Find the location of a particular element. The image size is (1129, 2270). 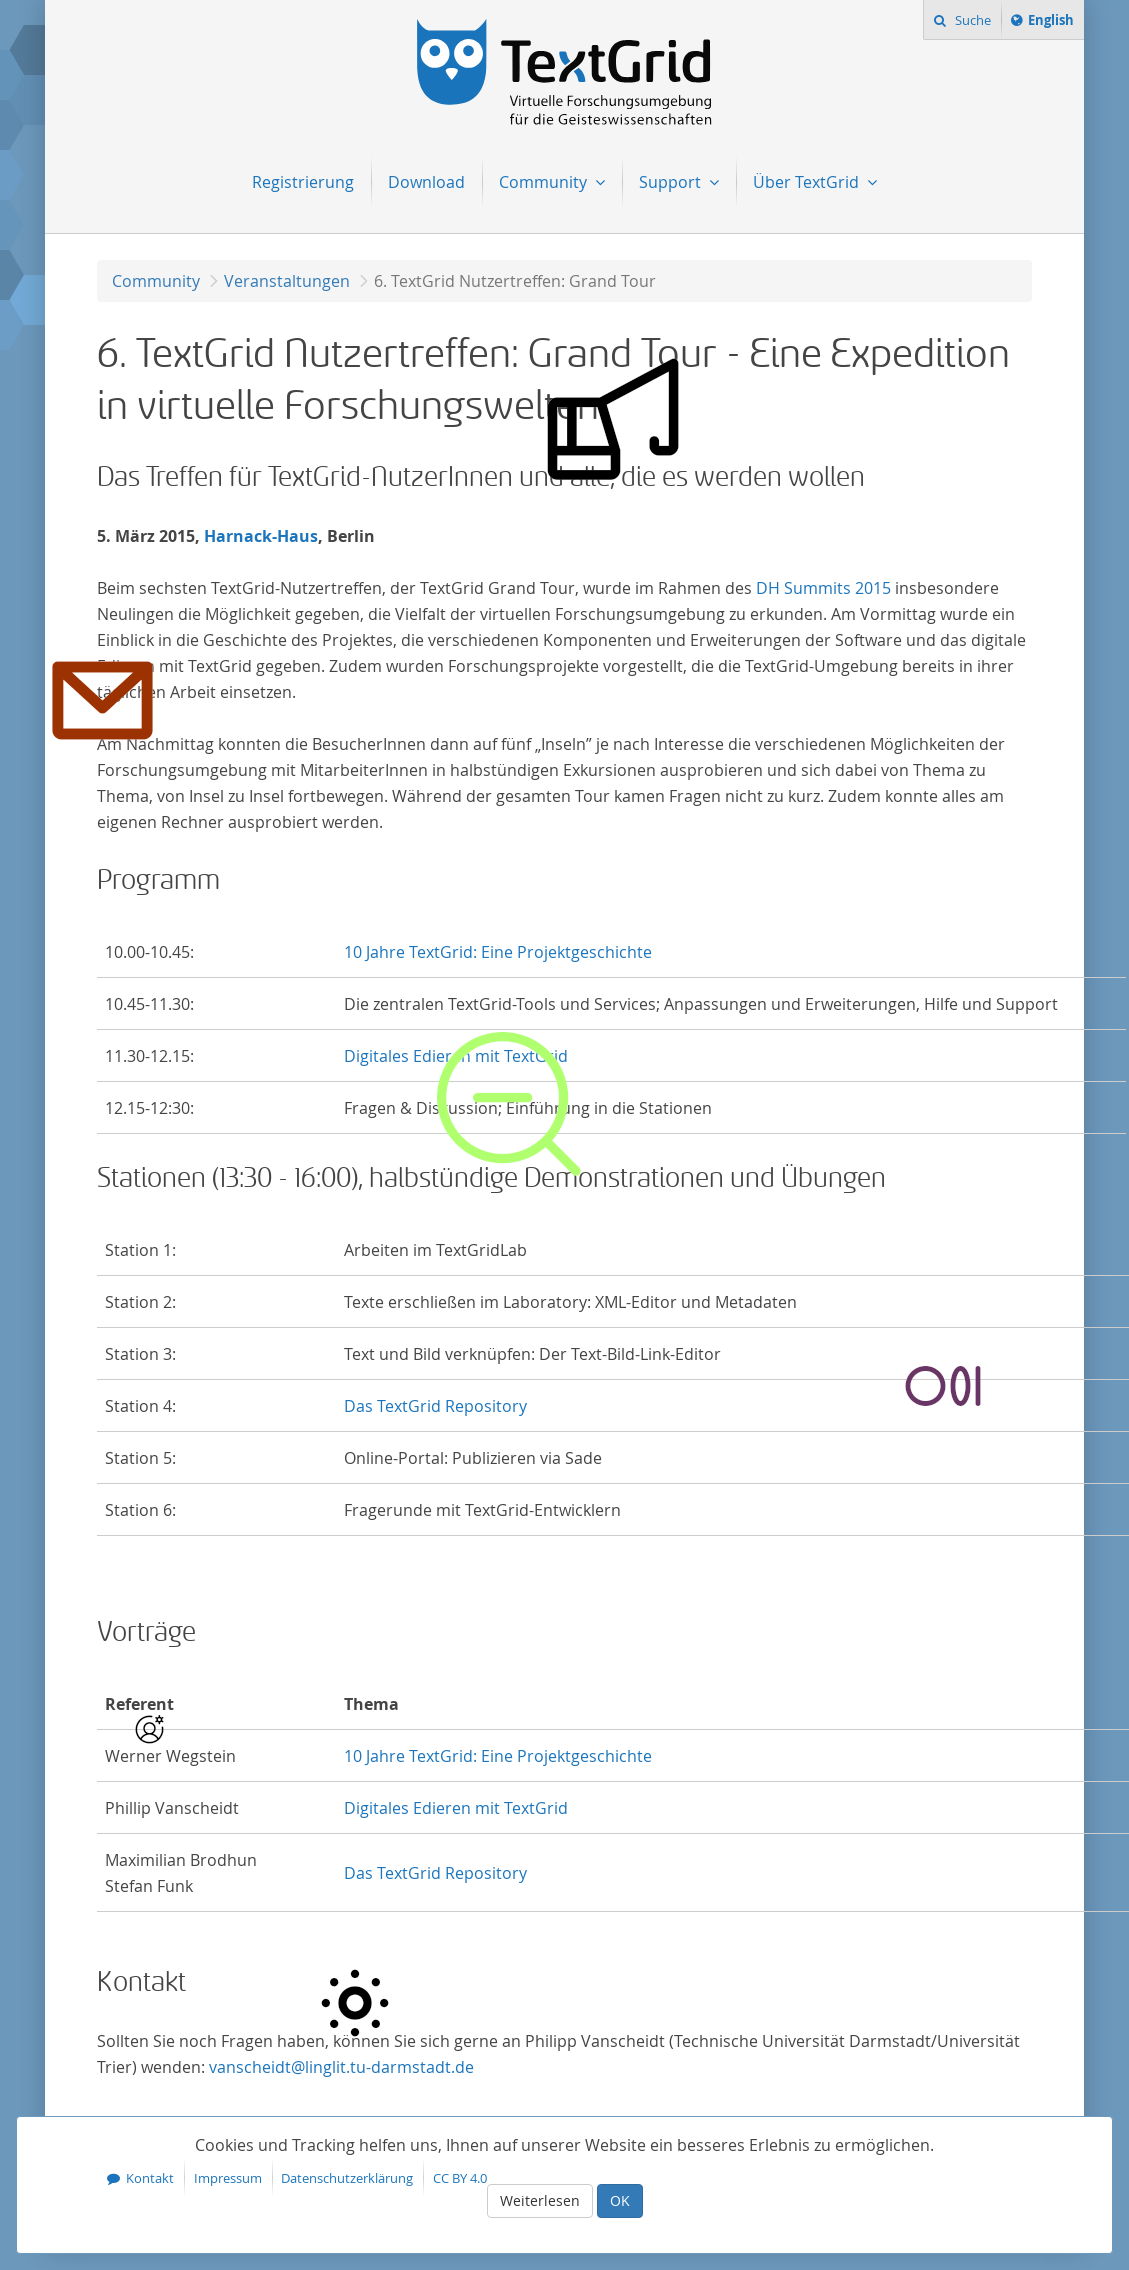

zoom out to see more content is located at coordinates (512, 1107).